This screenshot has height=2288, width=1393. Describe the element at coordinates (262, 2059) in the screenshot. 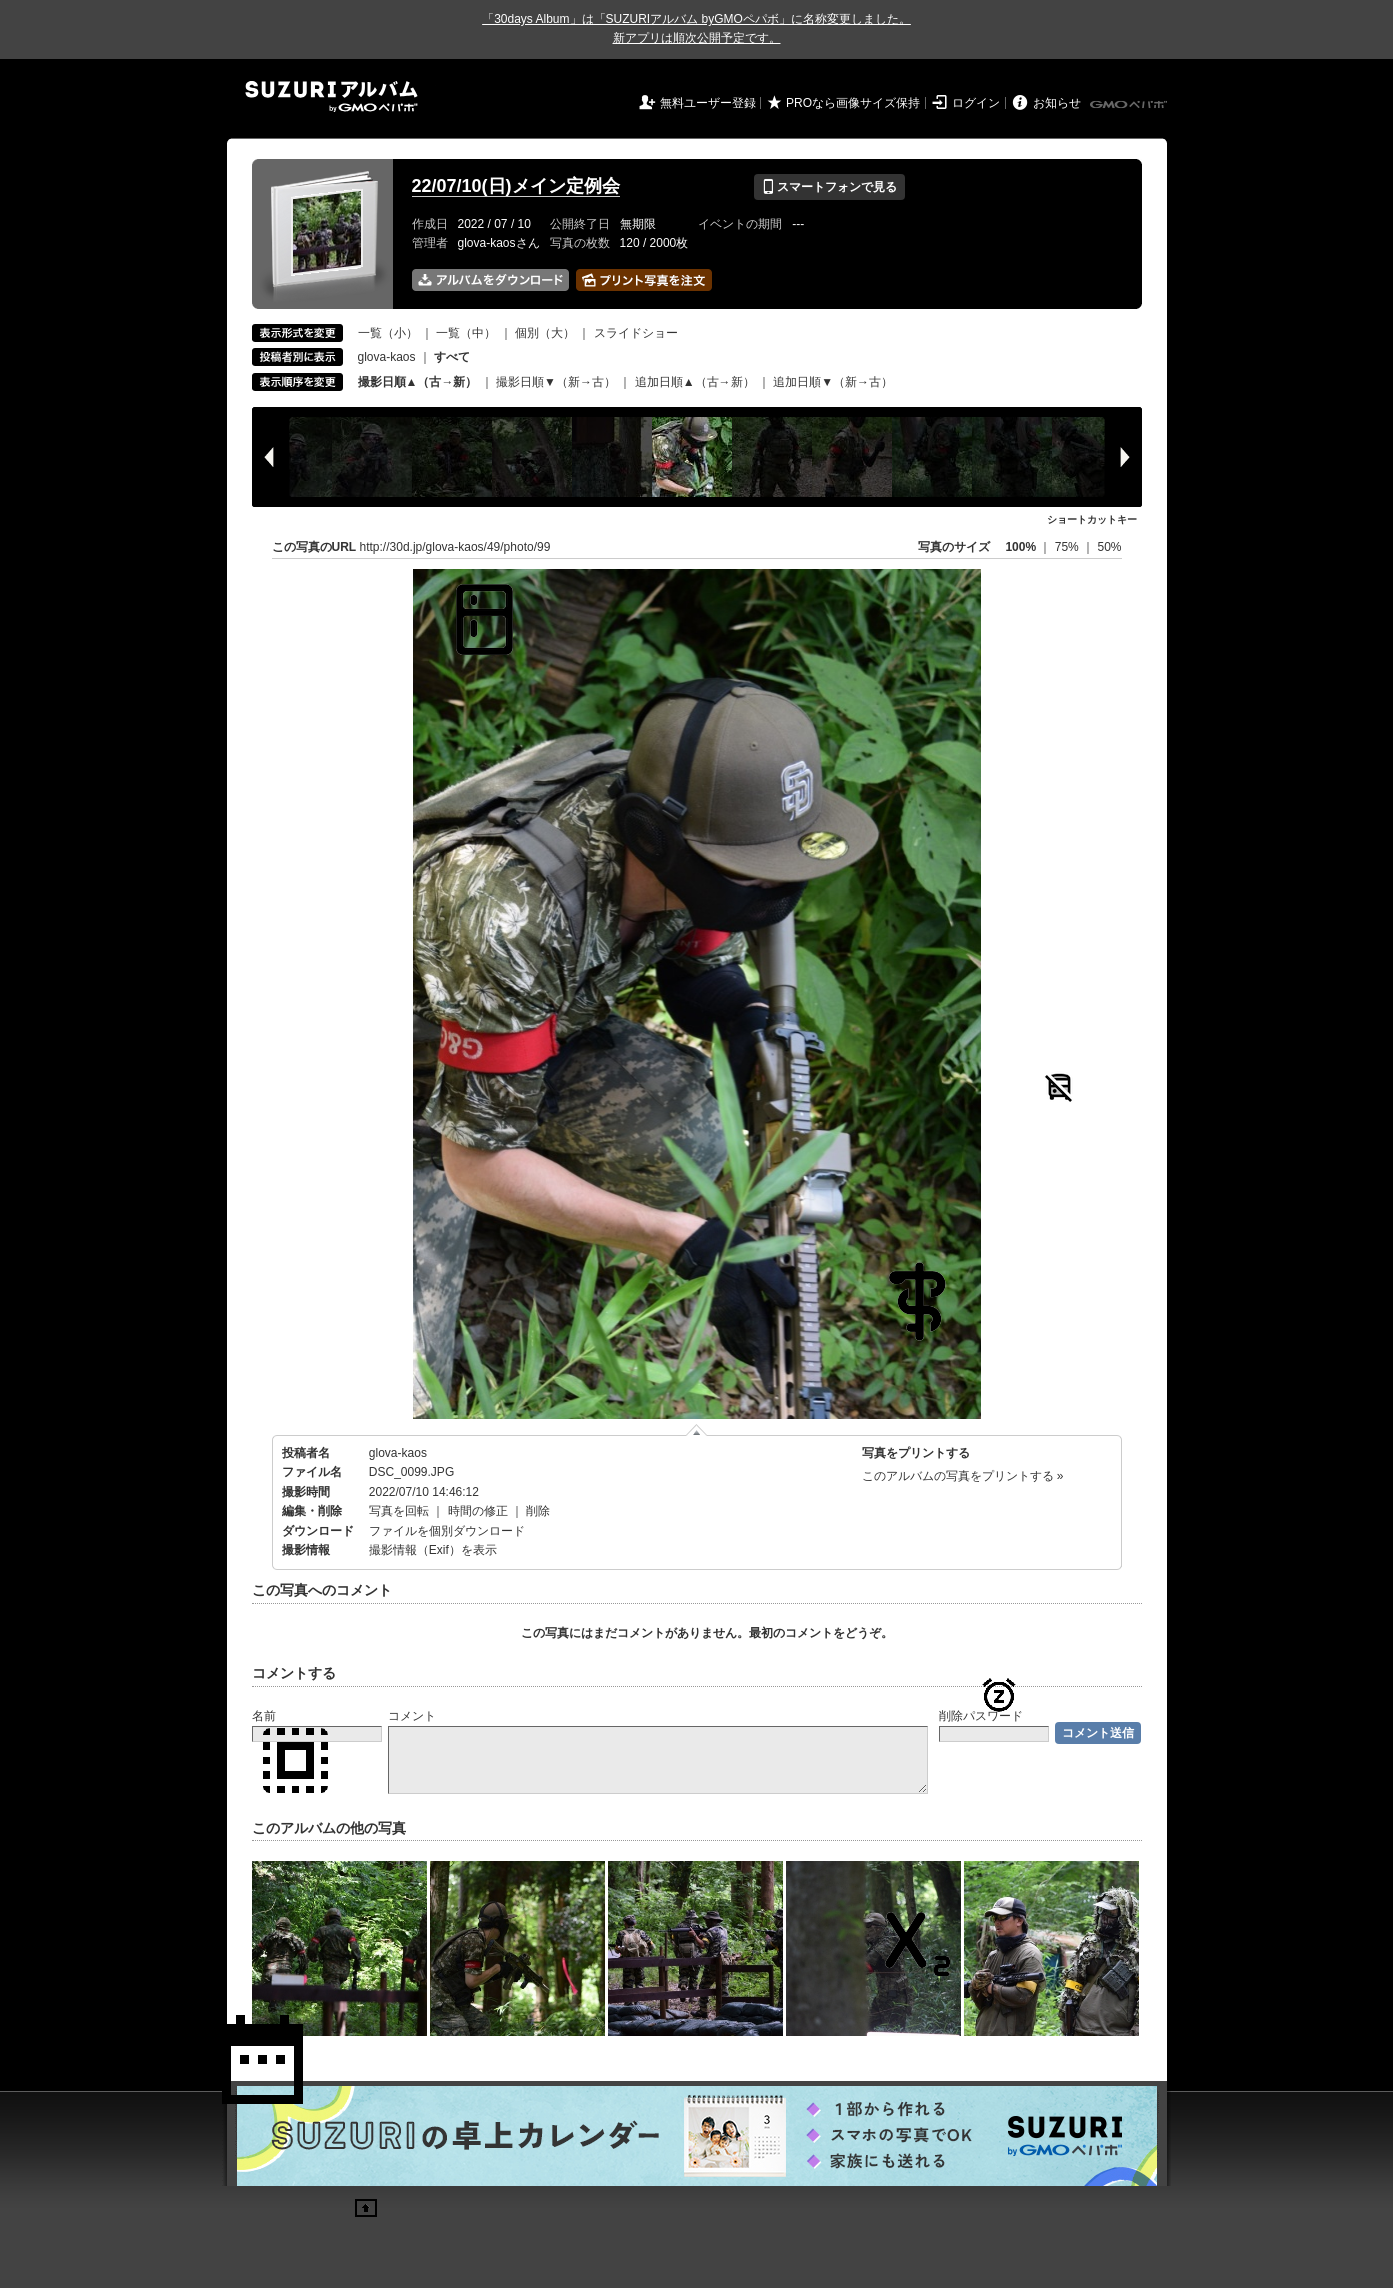

I see `select a date range` at that location.